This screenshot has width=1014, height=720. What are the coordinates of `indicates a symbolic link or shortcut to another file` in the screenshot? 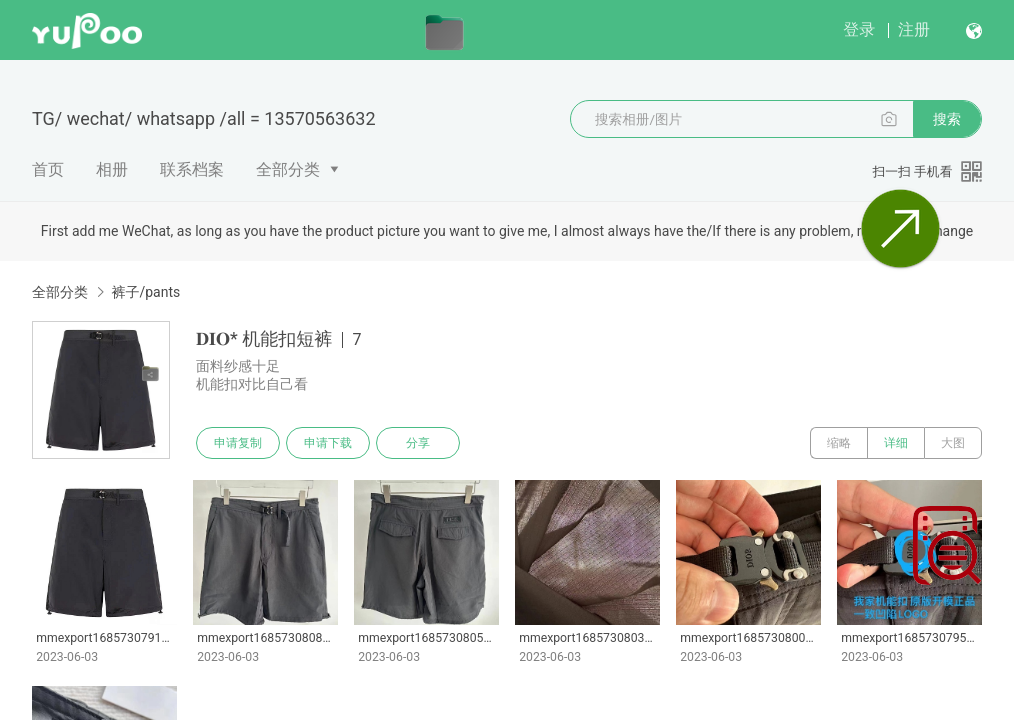 It's located at (900, 228).